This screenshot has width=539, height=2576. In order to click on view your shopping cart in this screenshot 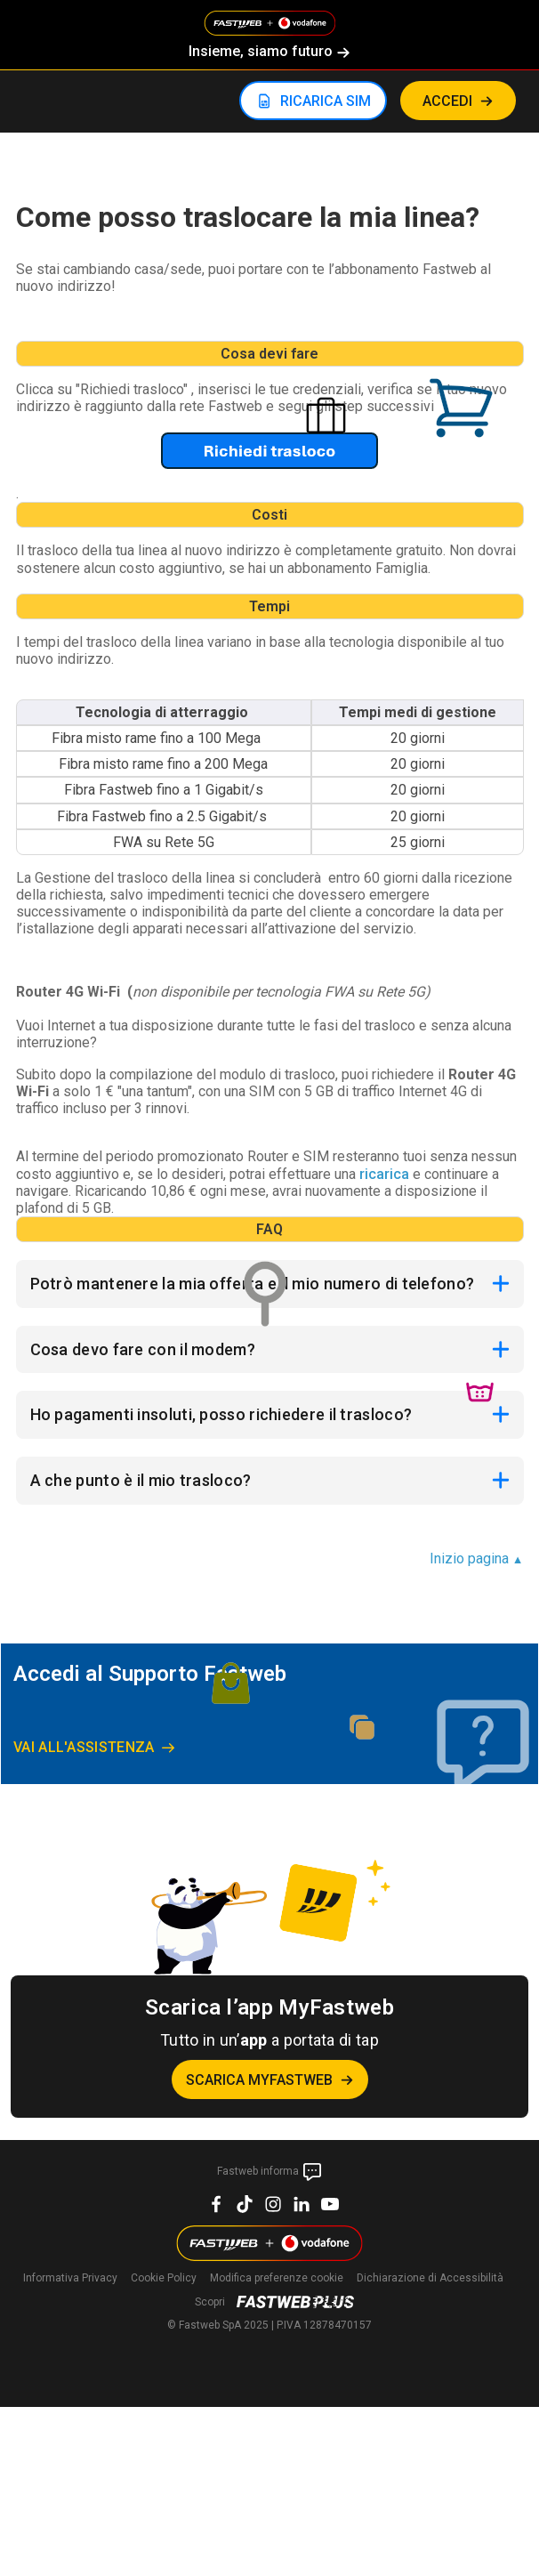, I will do `click(230, 1683)`.